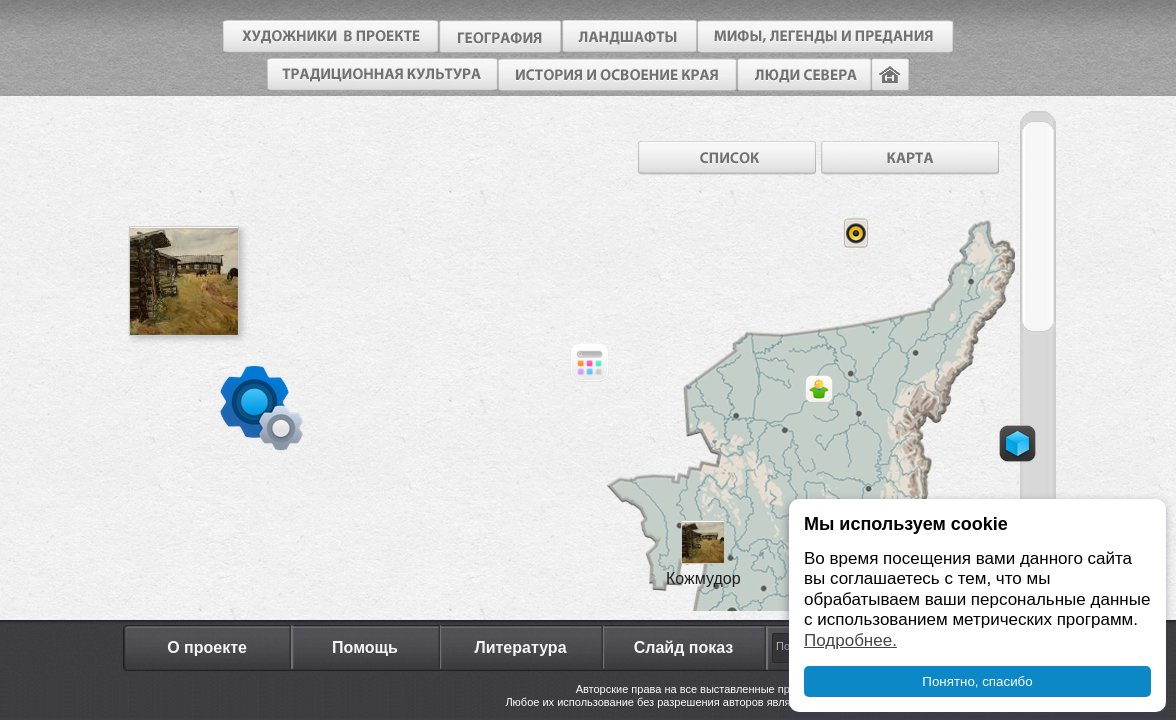 The image size is (1176, 720). Describe the element at coordinates (262, 409) in the screenshot. I see `open system settings` at that location.